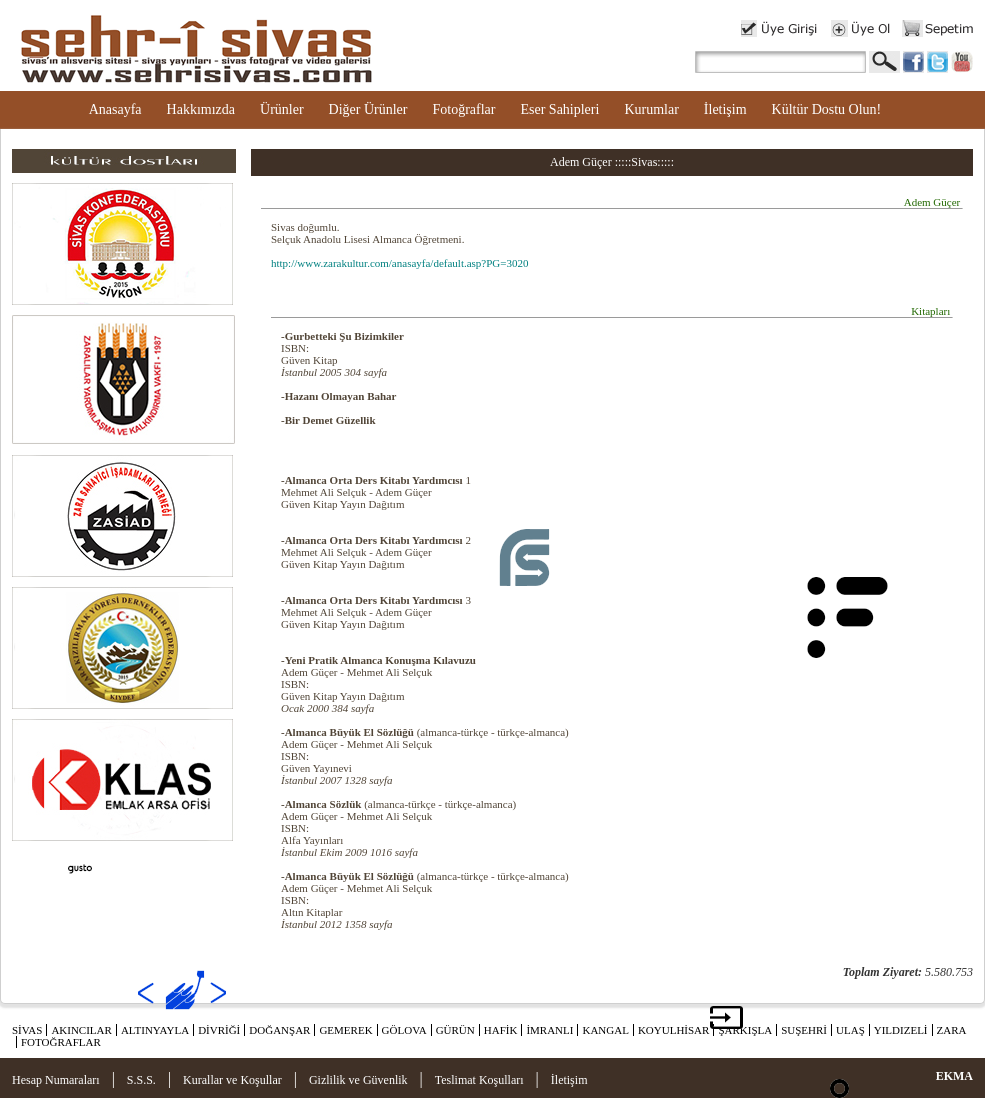 This screenshot has width=985, height=1098. I want to click on access gusto payroll and HR services, so click(80, 869).